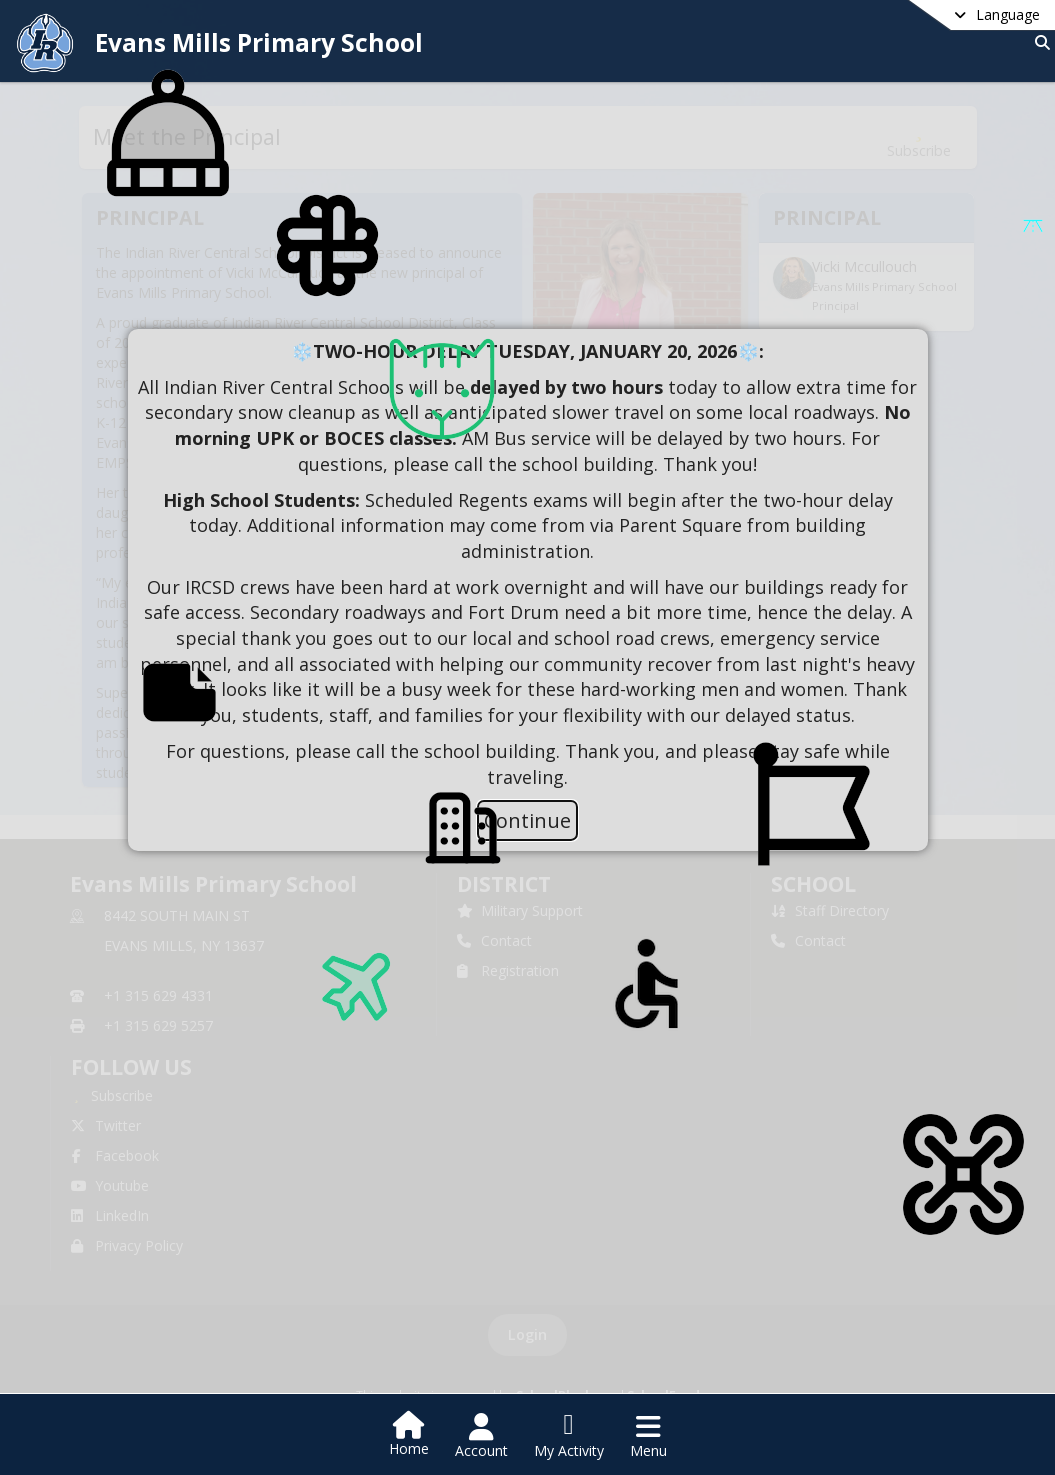  Describe the element at coordinates (357, 985) in the screenshot. I see `enable airplane mode` at that location.